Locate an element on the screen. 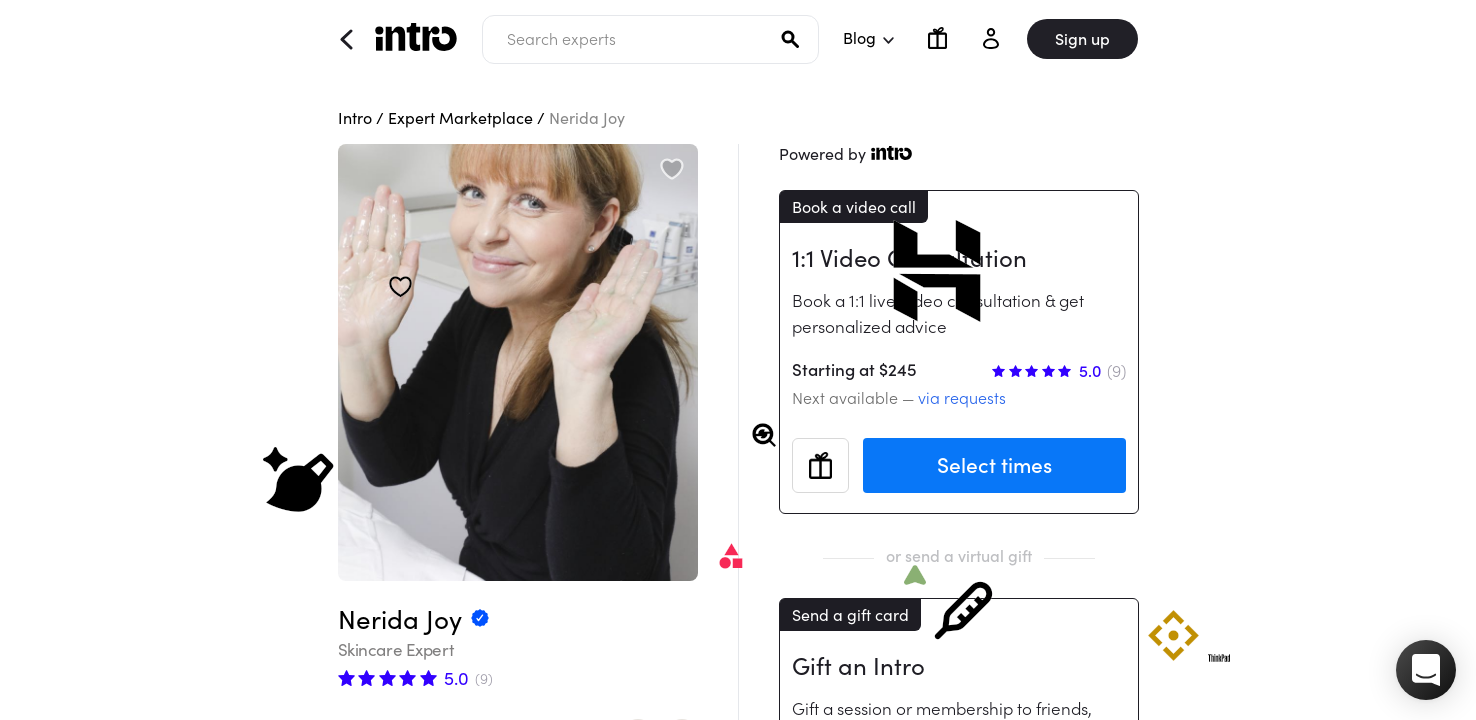  spaceship brand logo is located at coordinates (915, 575).